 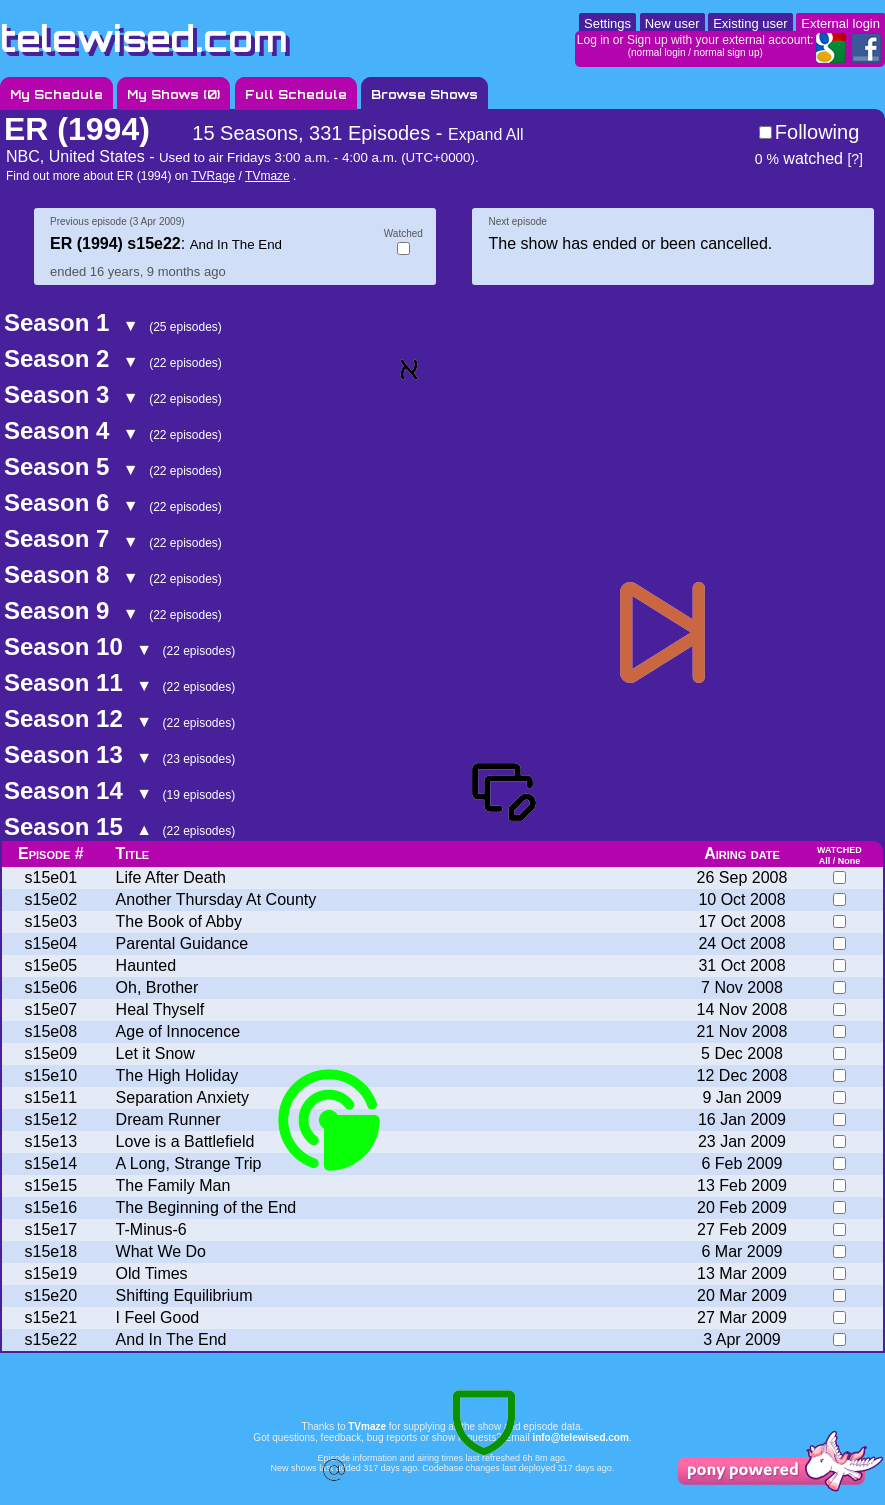 I want to click on skip to the next track or video, so click(x=662, y=632).